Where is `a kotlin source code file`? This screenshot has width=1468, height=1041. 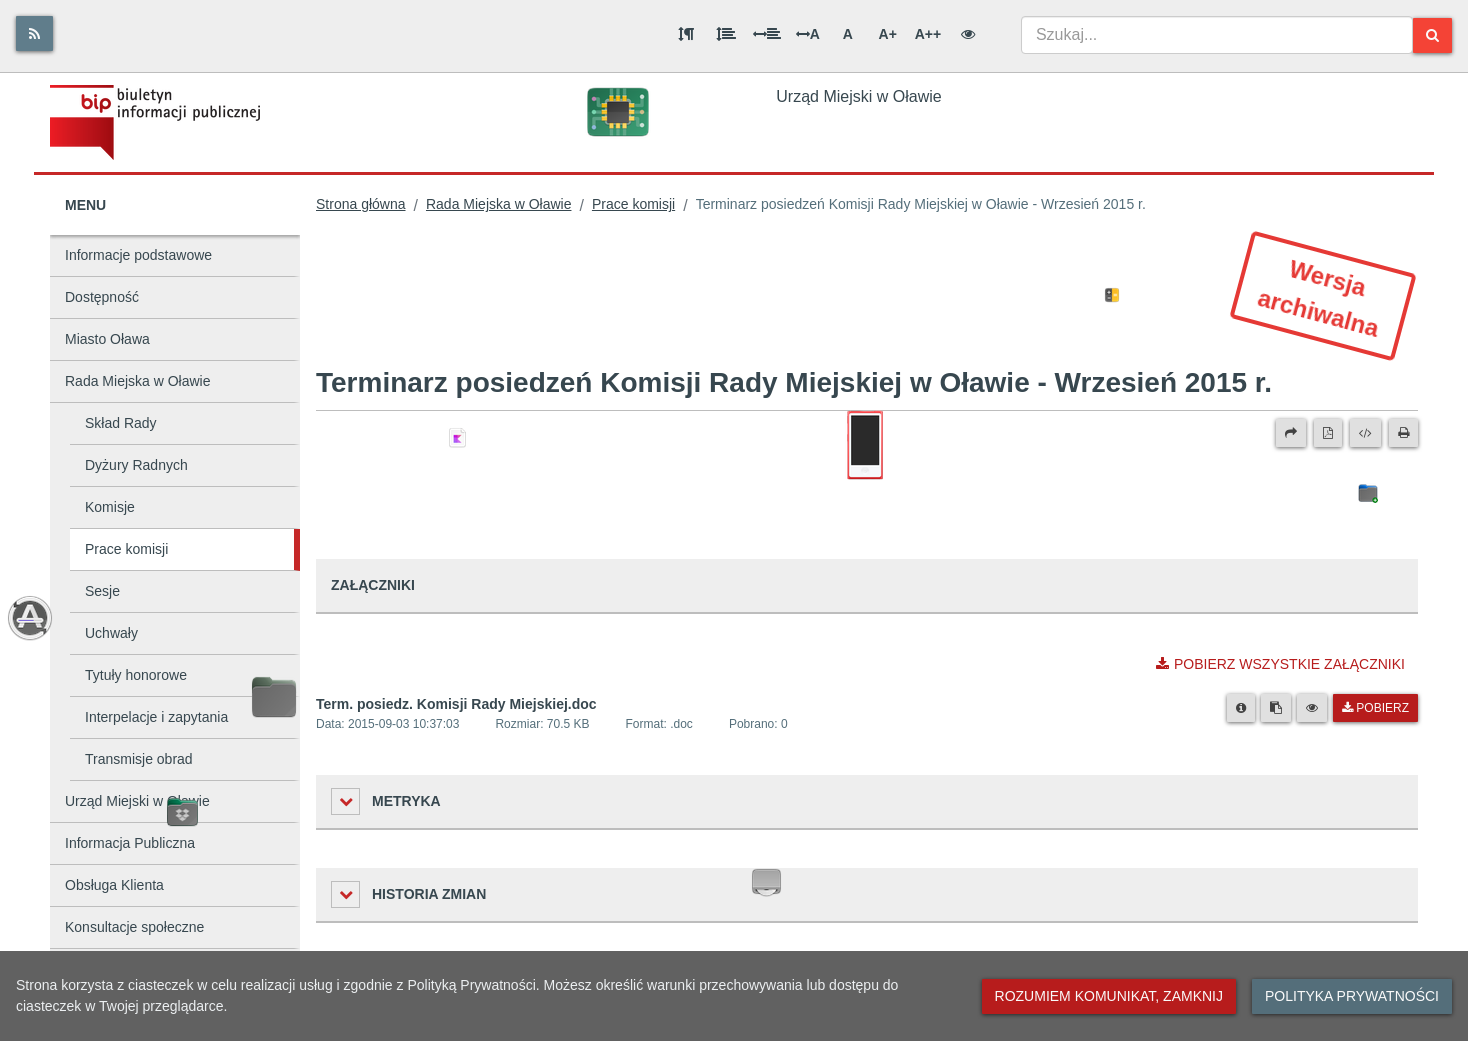 a kotlin source code file is located at coordinates (457, 437).